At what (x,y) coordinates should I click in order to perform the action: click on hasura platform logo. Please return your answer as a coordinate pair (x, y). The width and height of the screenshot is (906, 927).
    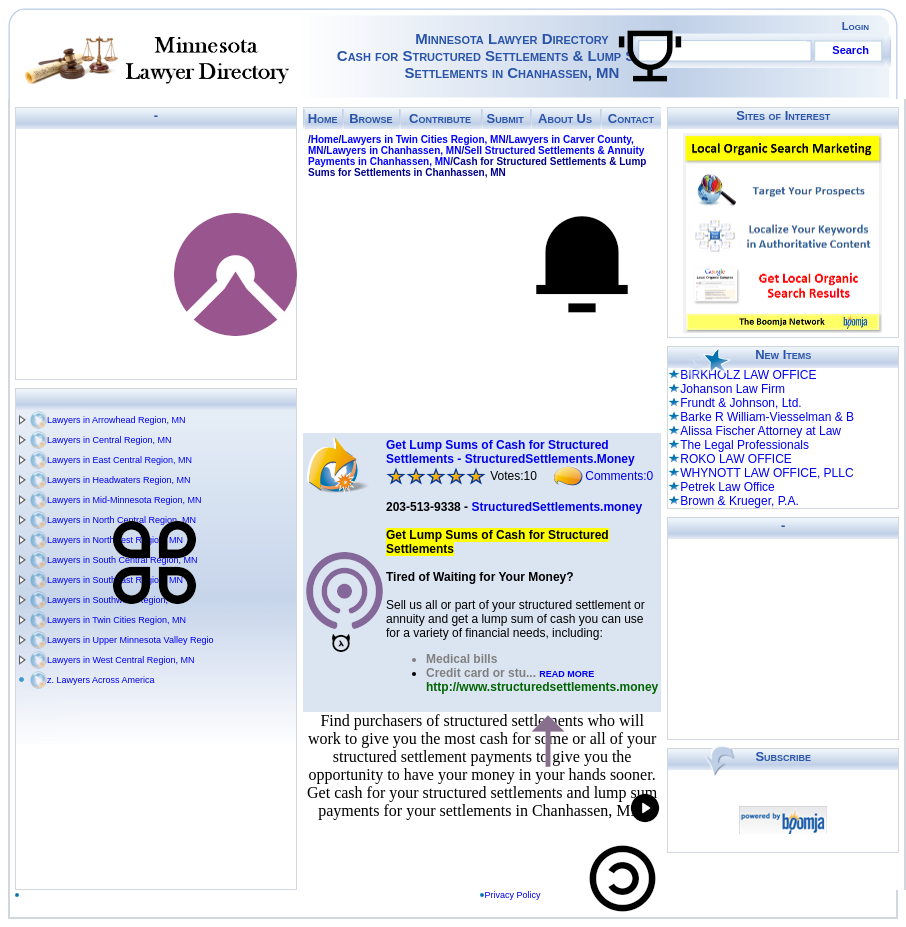
    Looking at the image, I should click on (341, 643).